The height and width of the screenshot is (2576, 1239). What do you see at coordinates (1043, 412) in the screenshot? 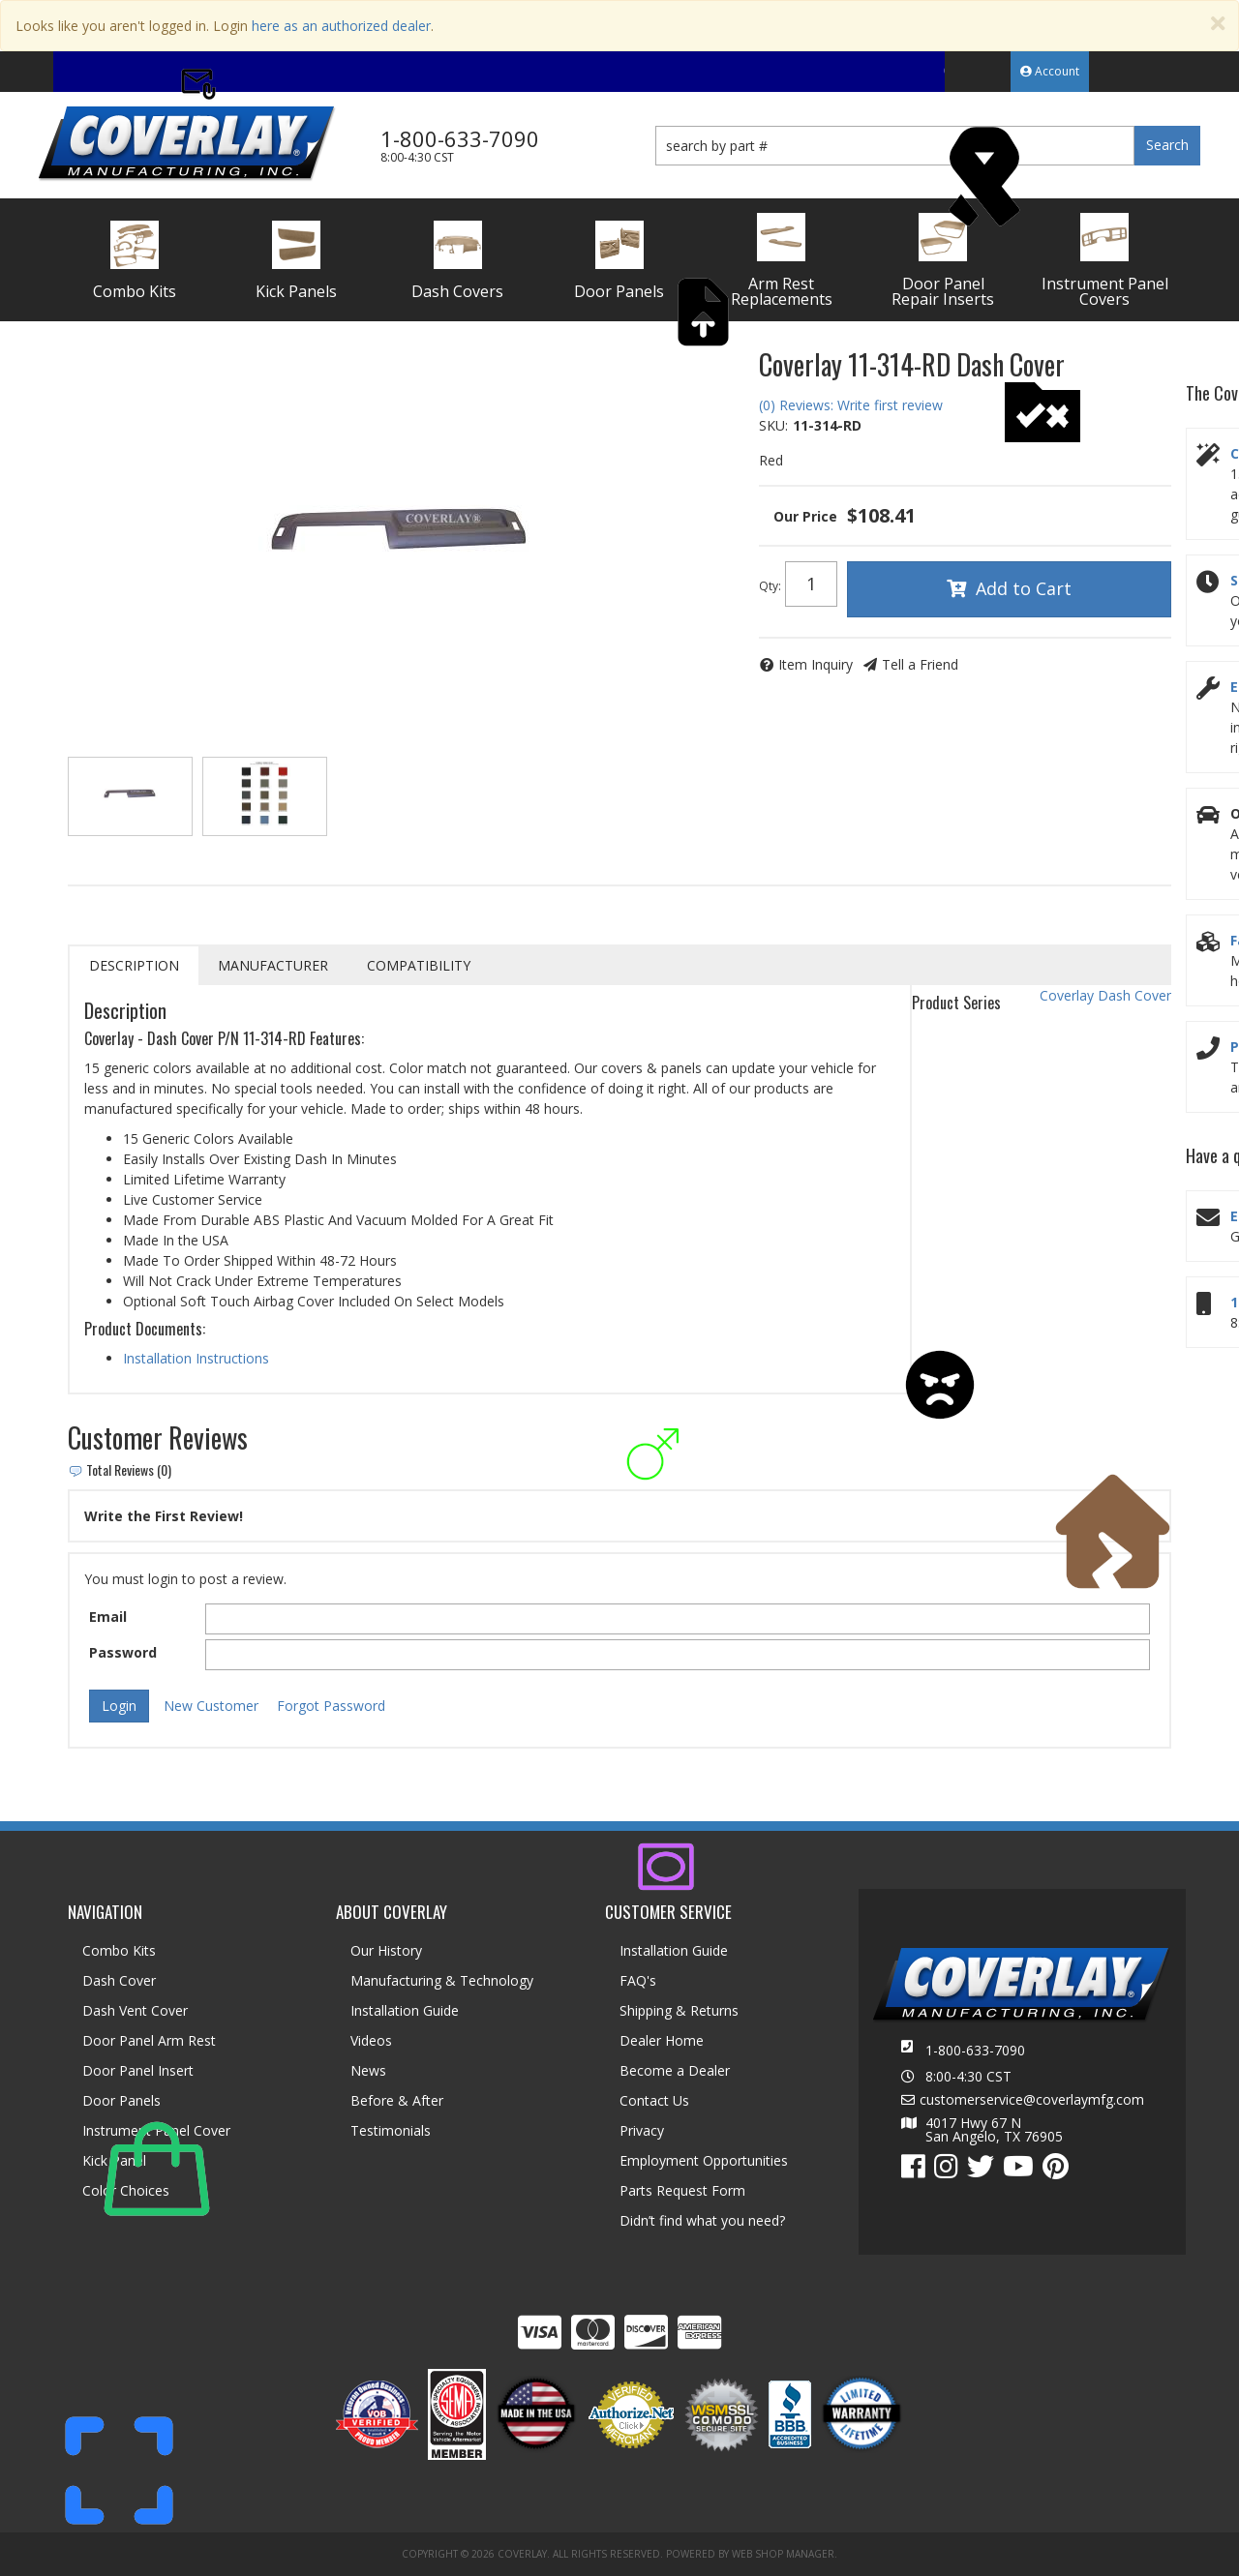
I see `folder with validation rules applied` at bounding box center [1043, 412].